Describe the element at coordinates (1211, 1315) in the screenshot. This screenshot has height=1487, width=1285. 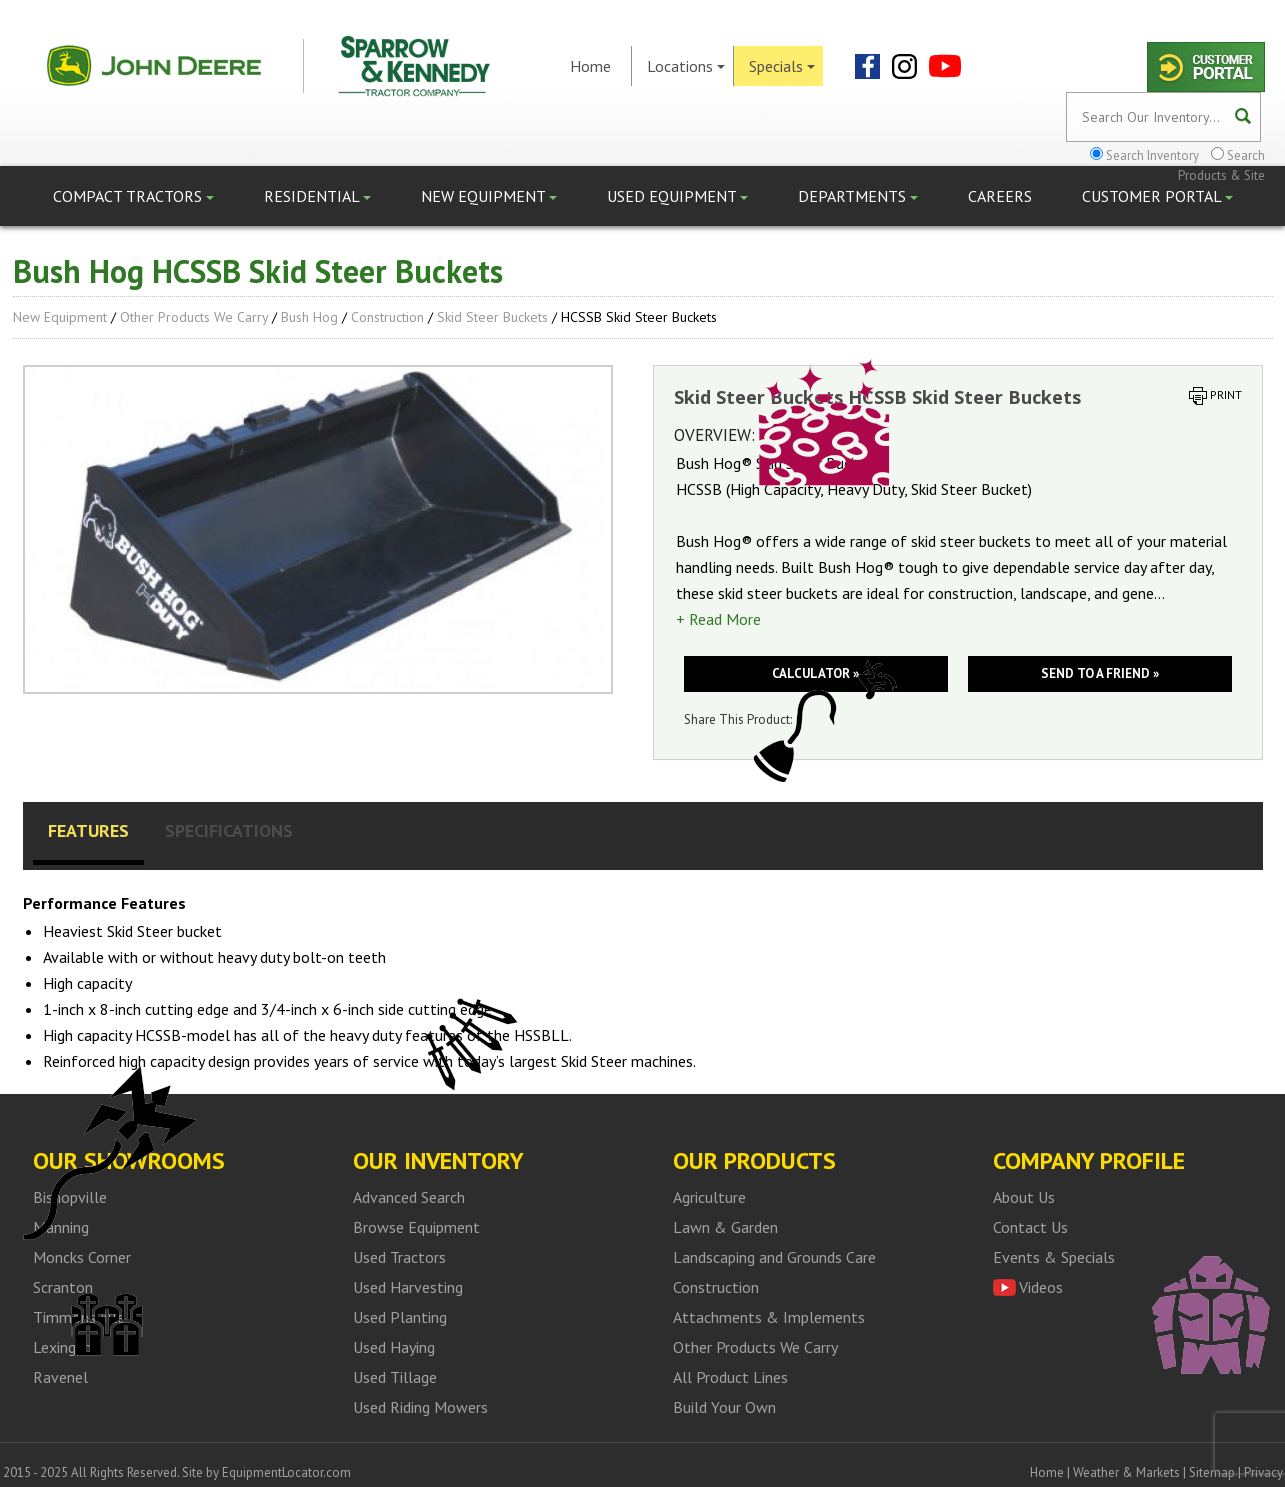
I see `summon or deploy a rock golem unit` at that location.